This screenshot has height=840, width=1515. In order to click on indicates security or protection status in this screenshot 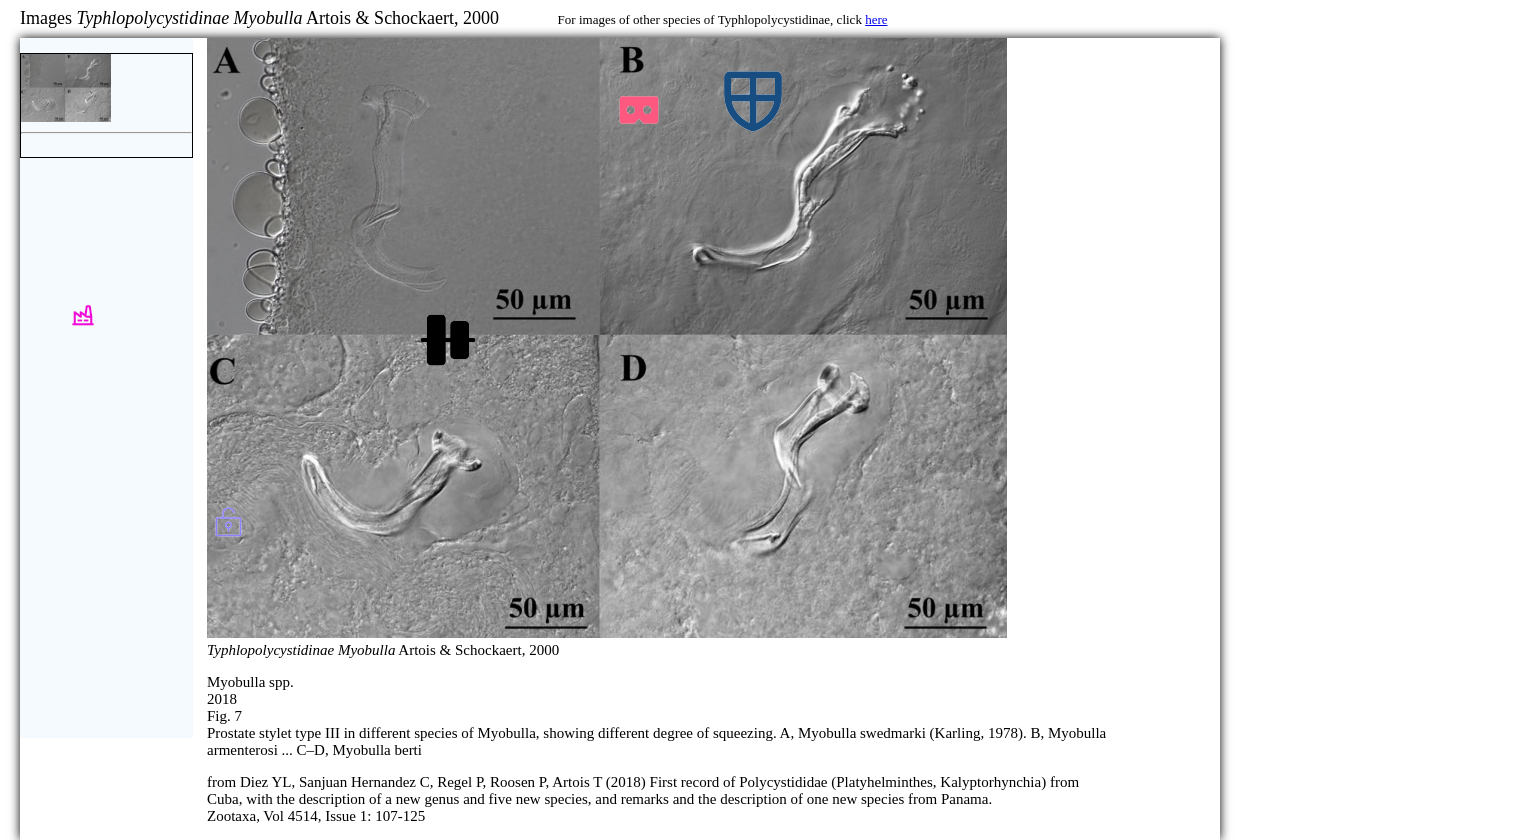, I will do `click(753, 98)`.